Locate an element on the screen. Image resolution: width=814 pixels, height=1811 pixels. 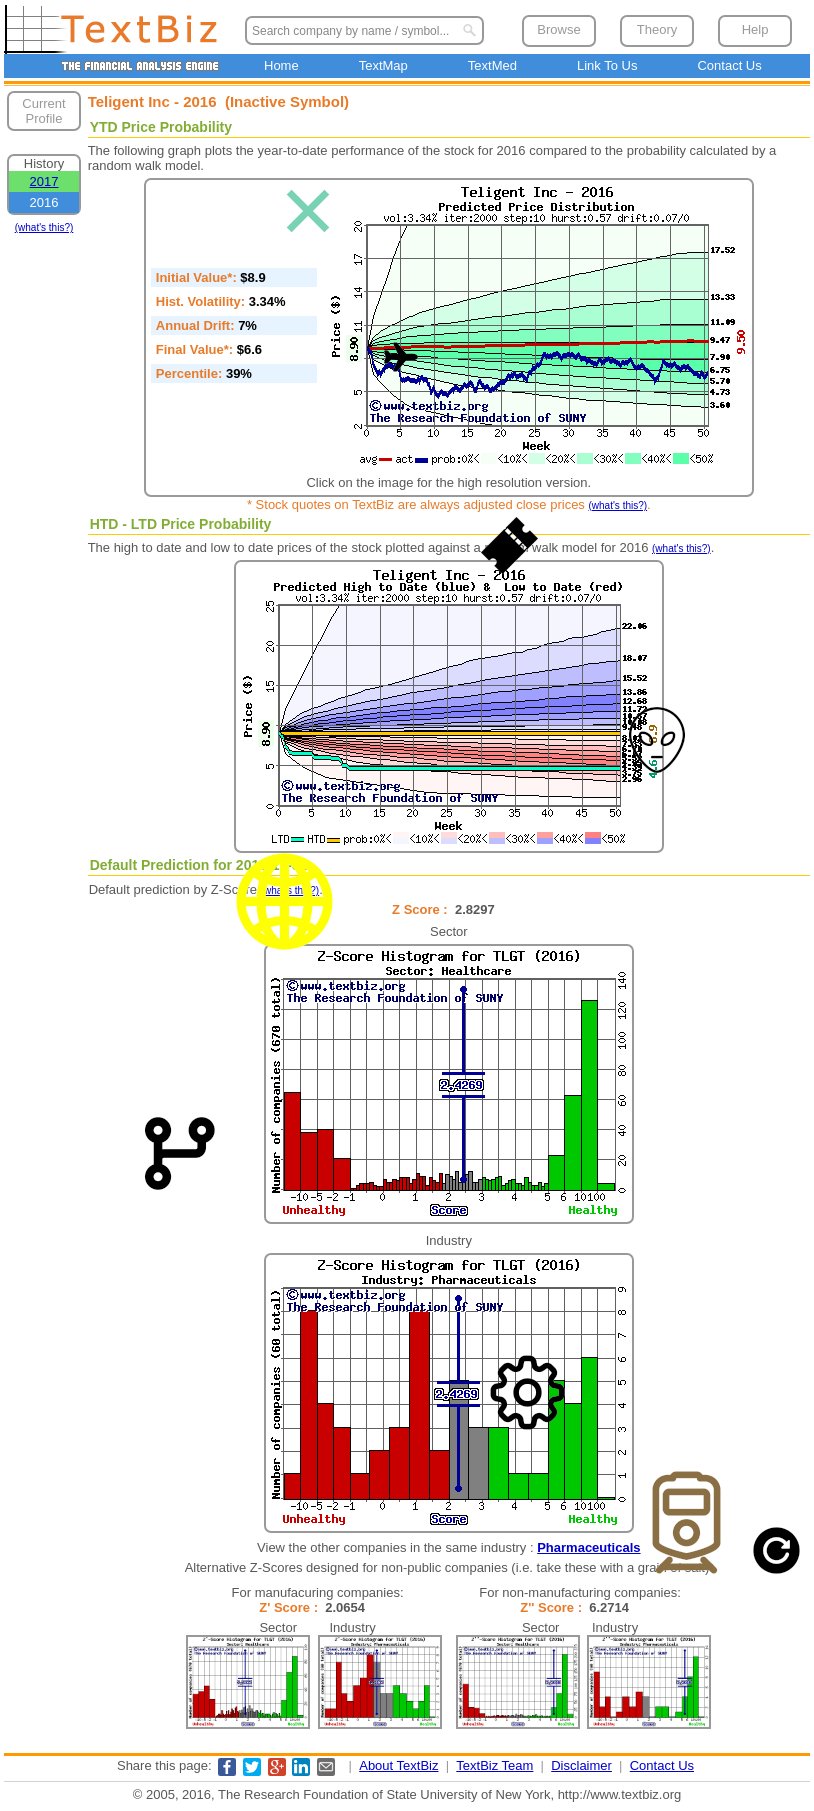
enable airplane mode is located at coordinates (401, 357).